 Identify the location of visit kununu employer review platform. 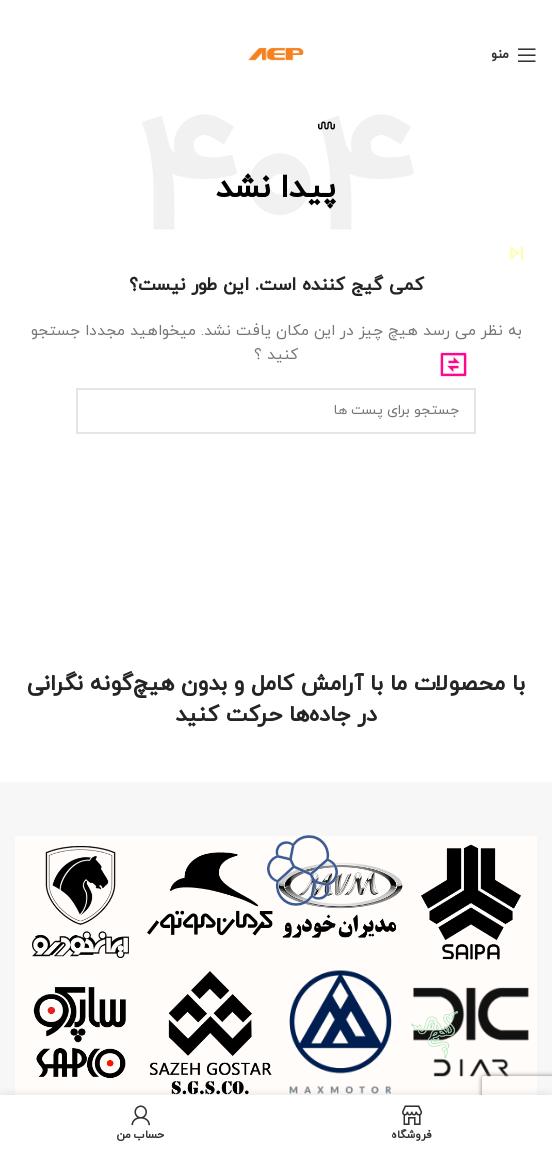
(326, 125).